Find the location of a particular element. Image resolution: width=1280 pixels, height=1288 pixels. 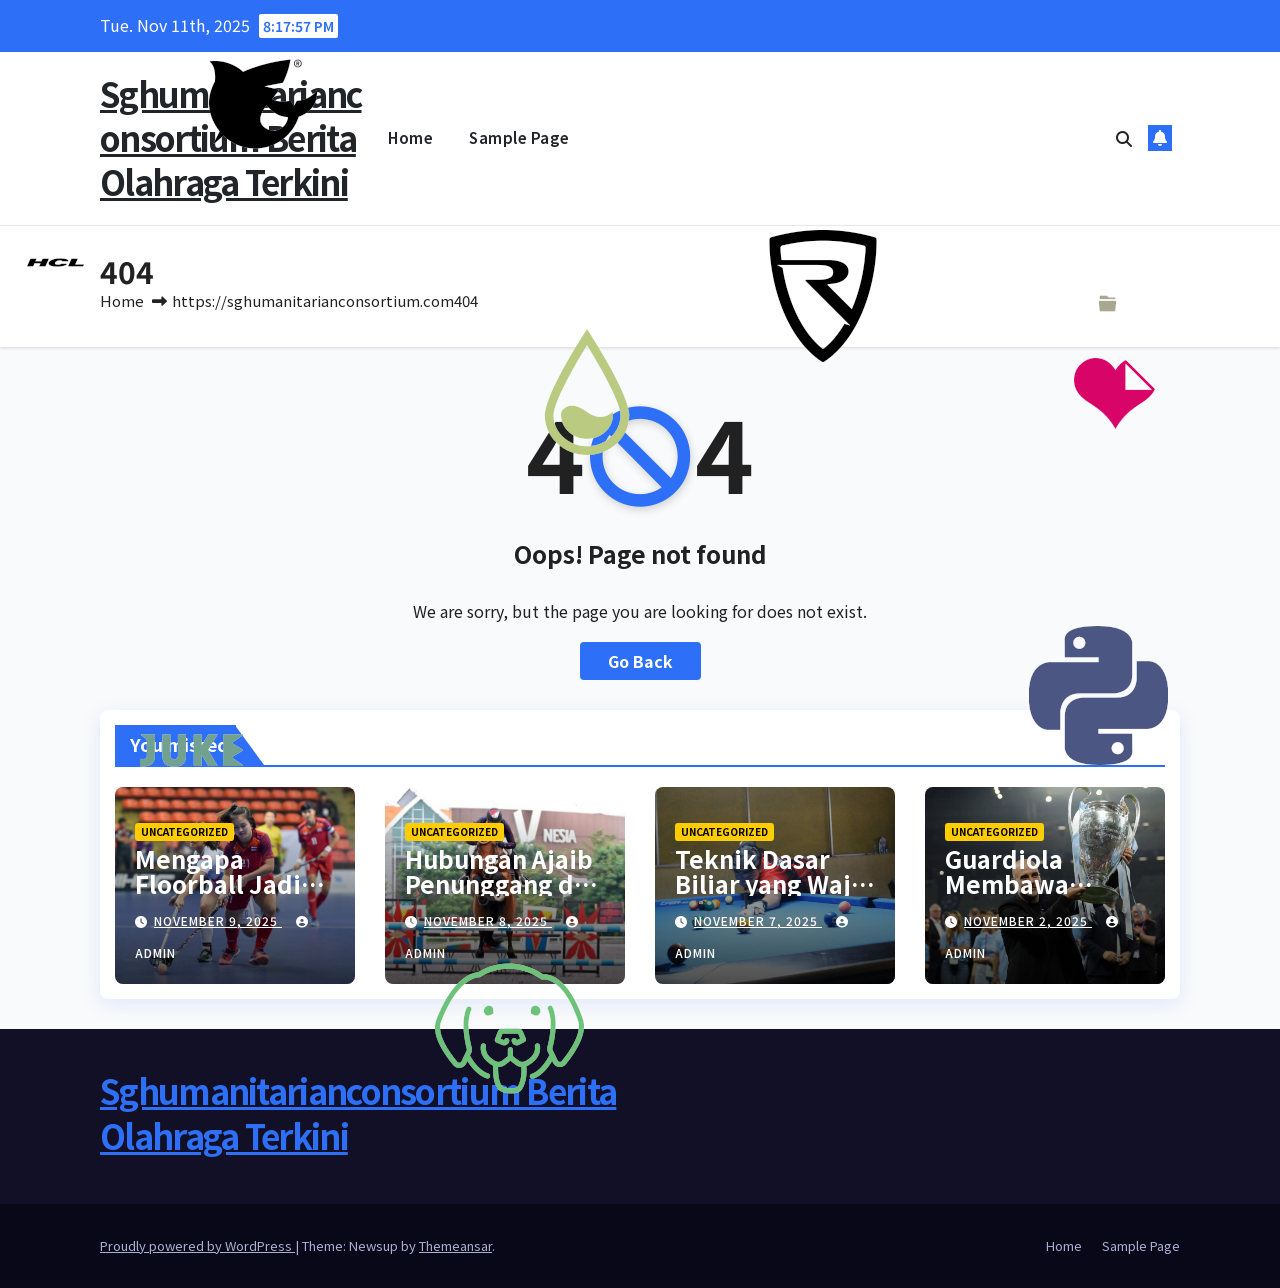

open bruno API client is located at coordinates (509, 1028).